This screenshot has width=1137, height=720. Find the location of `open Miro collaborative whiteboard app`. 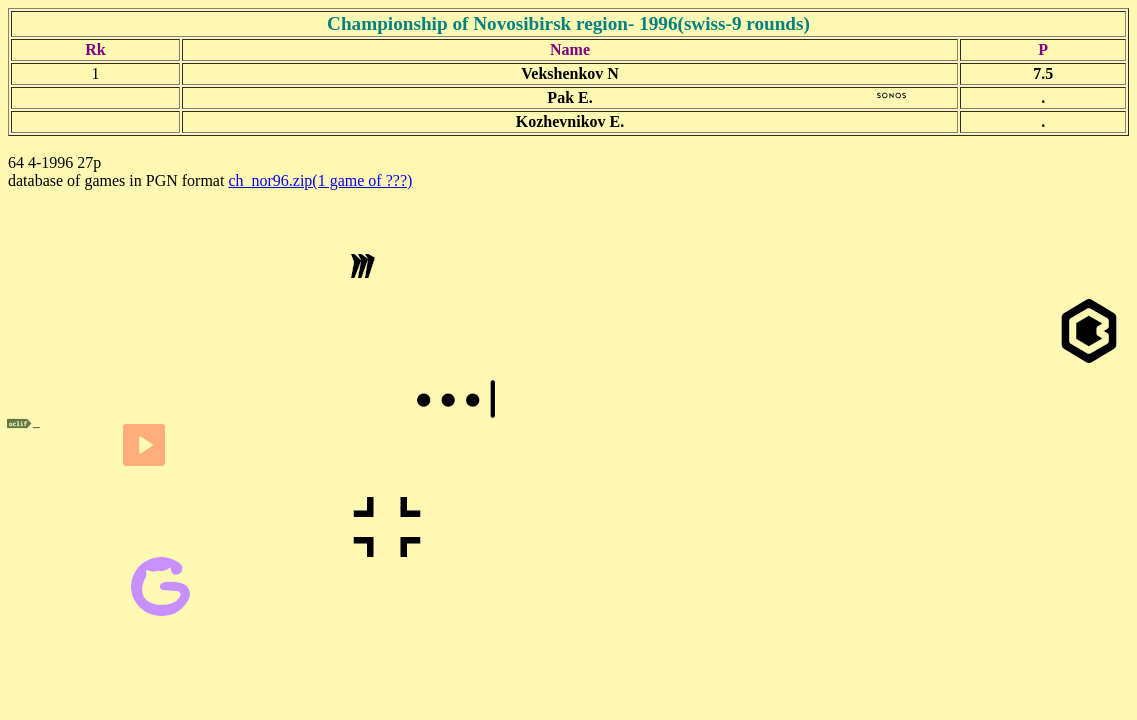

open Miro collaborative whiteboard app is located at coordinates (363, 266).